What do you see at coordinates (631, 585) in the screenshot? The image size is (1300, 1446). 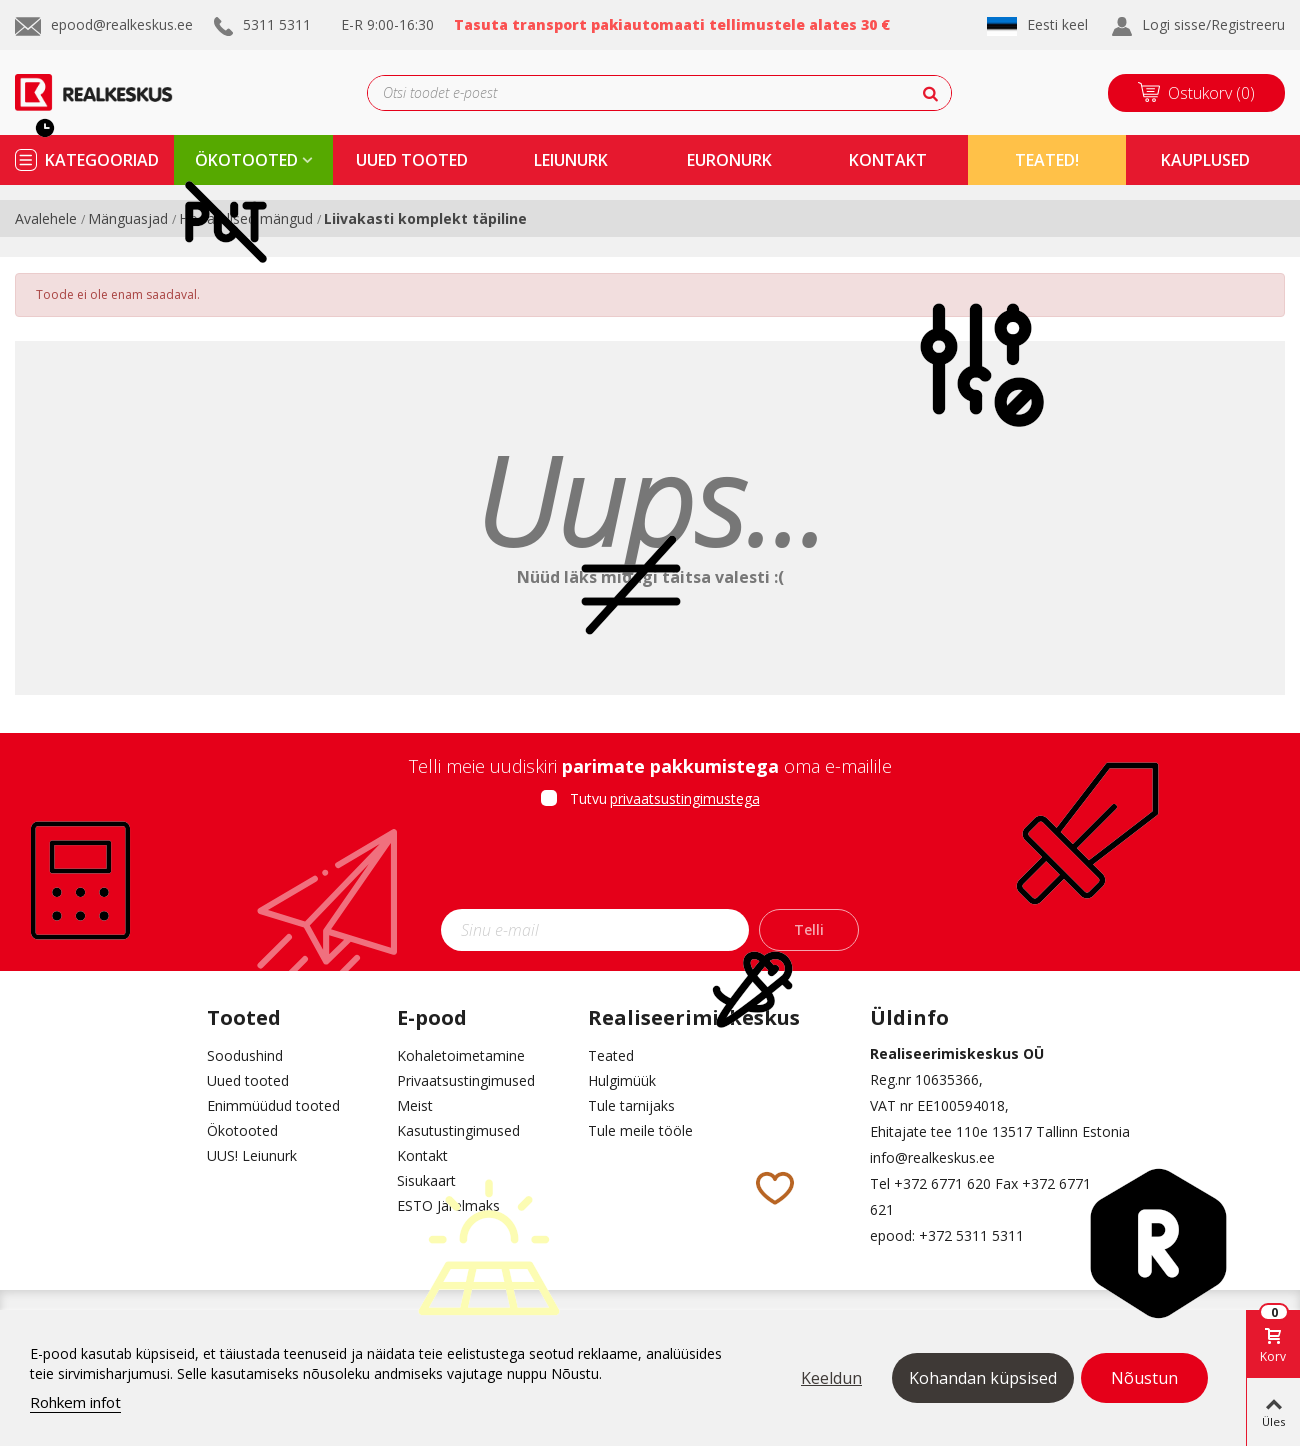 I see `indicates values are not equal or a mismatch` at bounding box center [631, 585].